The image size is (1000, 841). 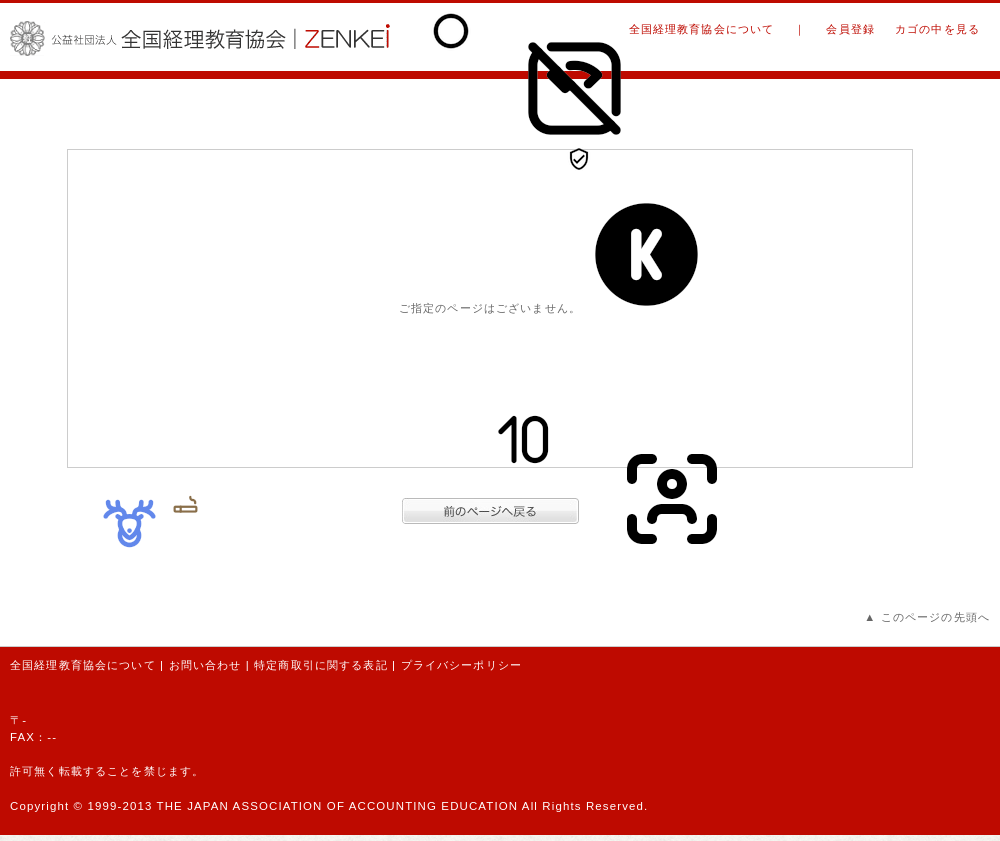 What do you see at coordinates (672, 499) in the screenshot?
I see `scan or verify user identity` at bounding box center [672, 499].